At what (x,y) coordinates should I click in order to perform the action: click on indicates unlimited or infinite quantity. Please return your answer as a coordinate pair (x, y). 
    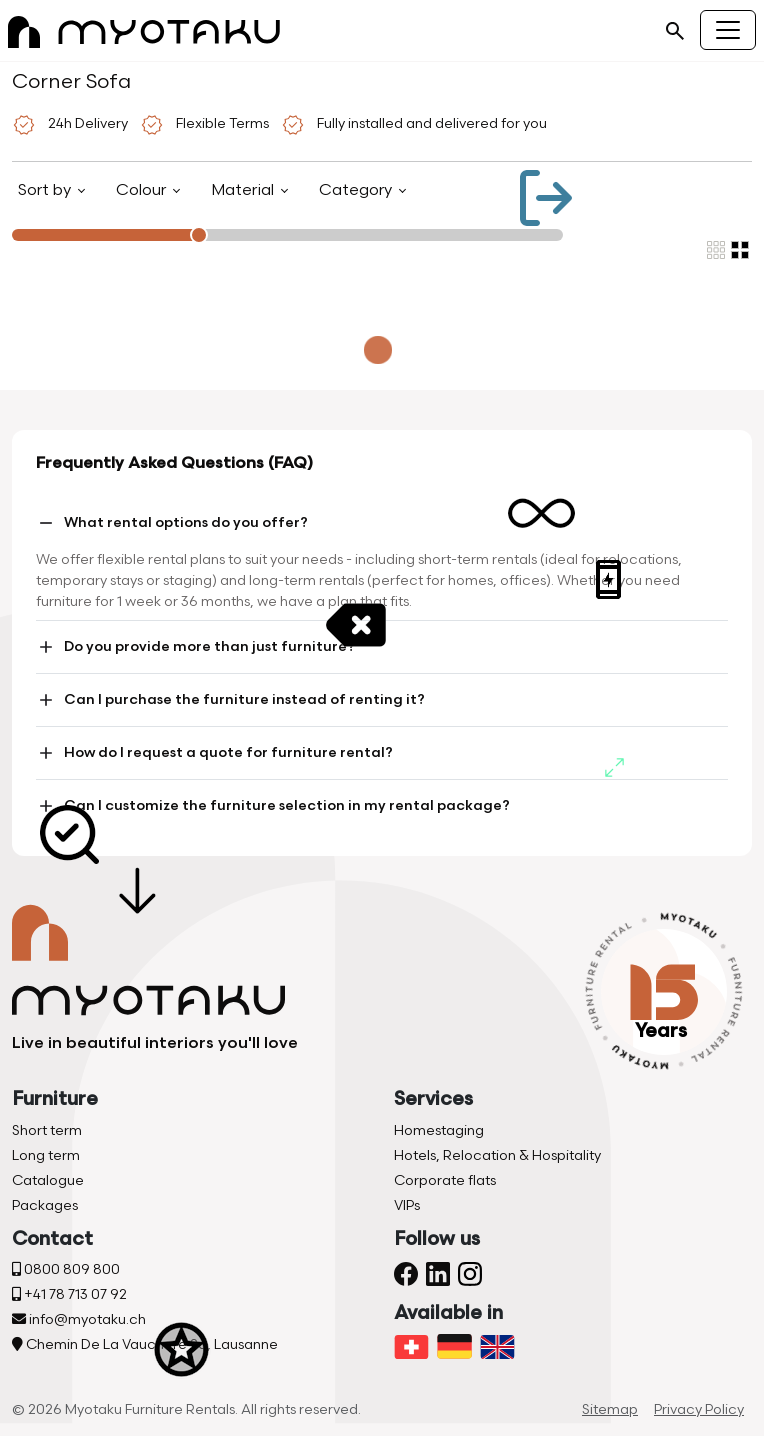
    Looking at the image, I should click on (541, 512).